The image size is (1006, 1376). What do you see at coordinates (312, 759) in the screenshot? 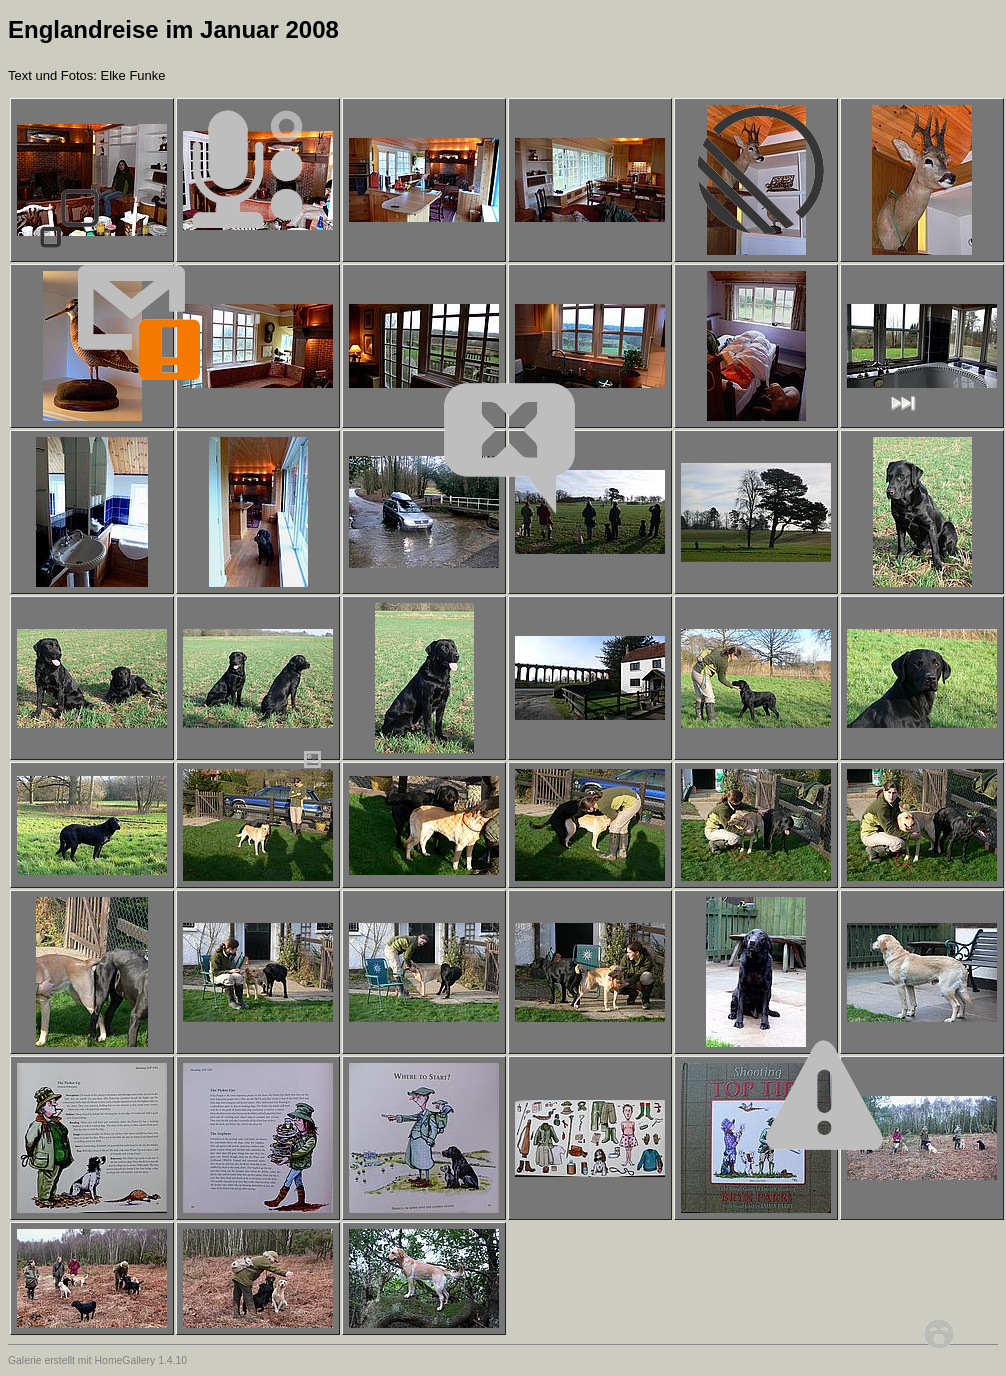
I see `generic image file type indicator` at bounding box center [312, 759].